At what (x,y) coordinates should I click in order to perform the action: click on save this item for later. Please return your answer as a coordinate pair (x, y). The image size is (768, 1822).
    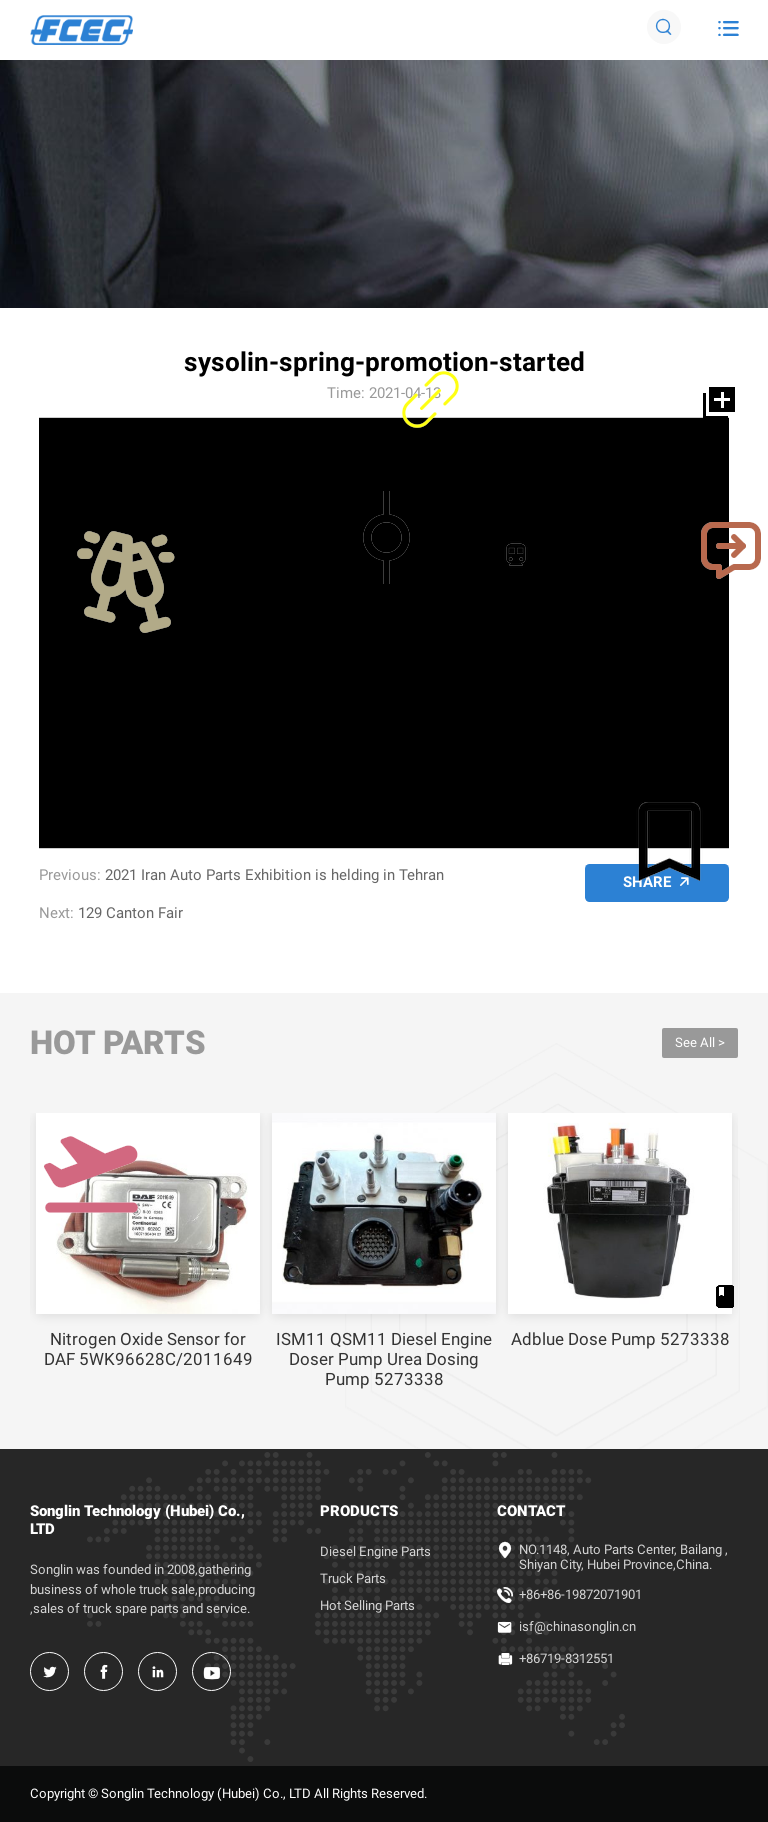
    Looking at the image, I should click on (669, 841).